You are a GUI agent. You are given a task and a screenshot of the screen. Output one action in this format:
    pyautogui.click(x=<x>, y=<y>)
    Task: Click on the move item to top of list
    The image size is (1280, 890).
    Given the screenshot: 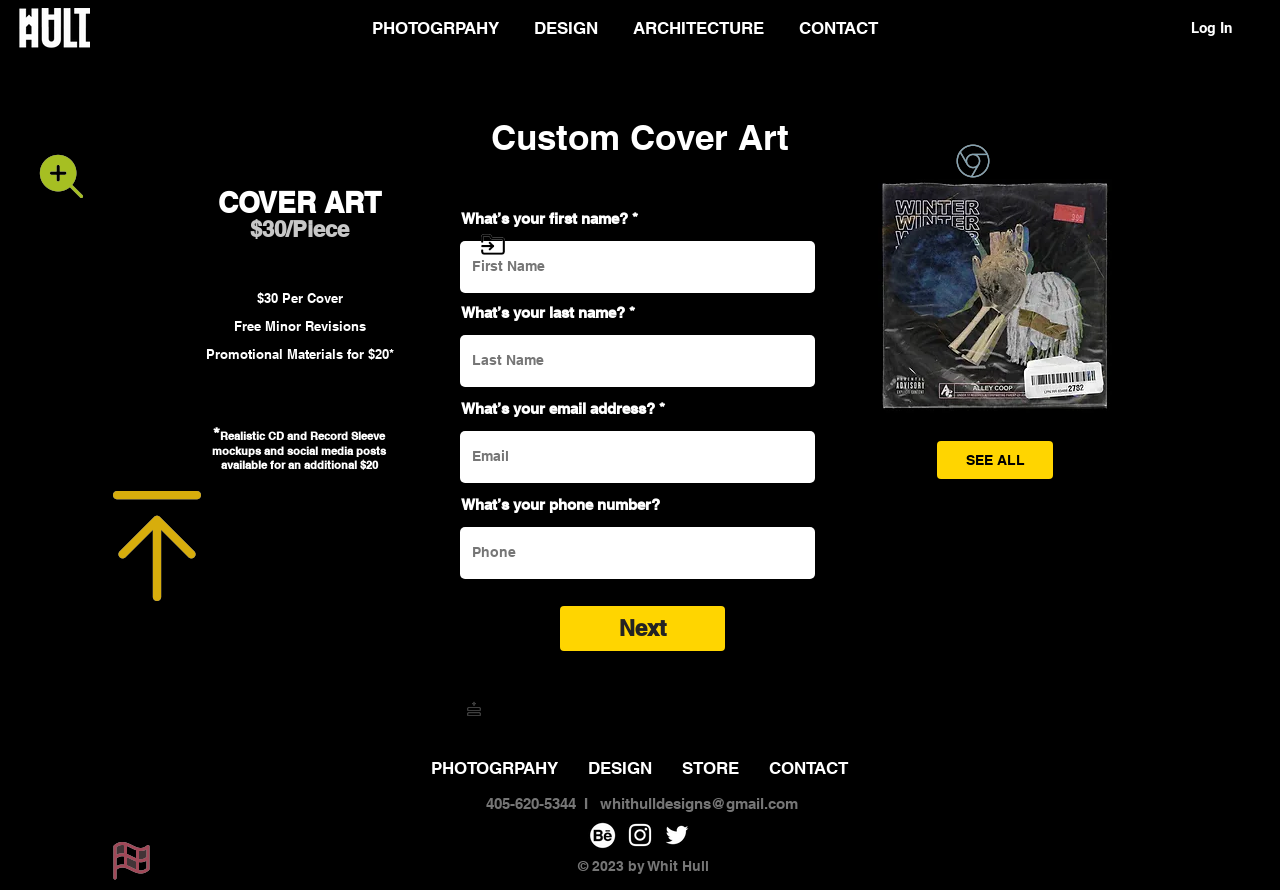 What is the action you would take?
    pyautogui.click(x=157, y=546)
    